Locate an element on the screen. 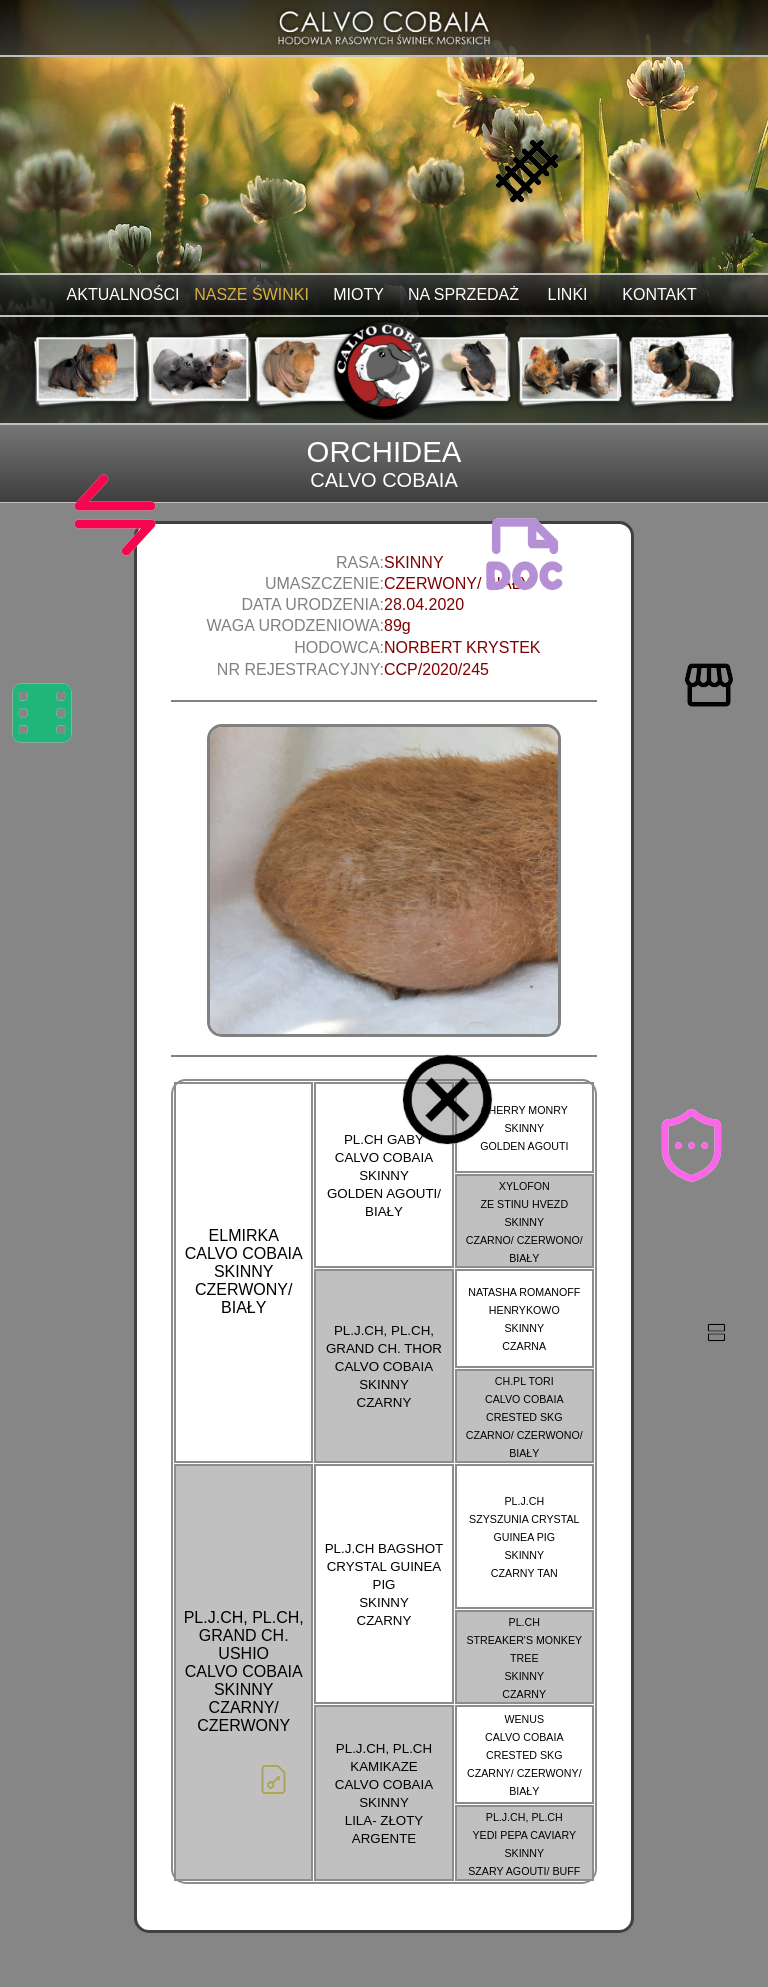  security settings in progress is located at coordinates (691, 1145).